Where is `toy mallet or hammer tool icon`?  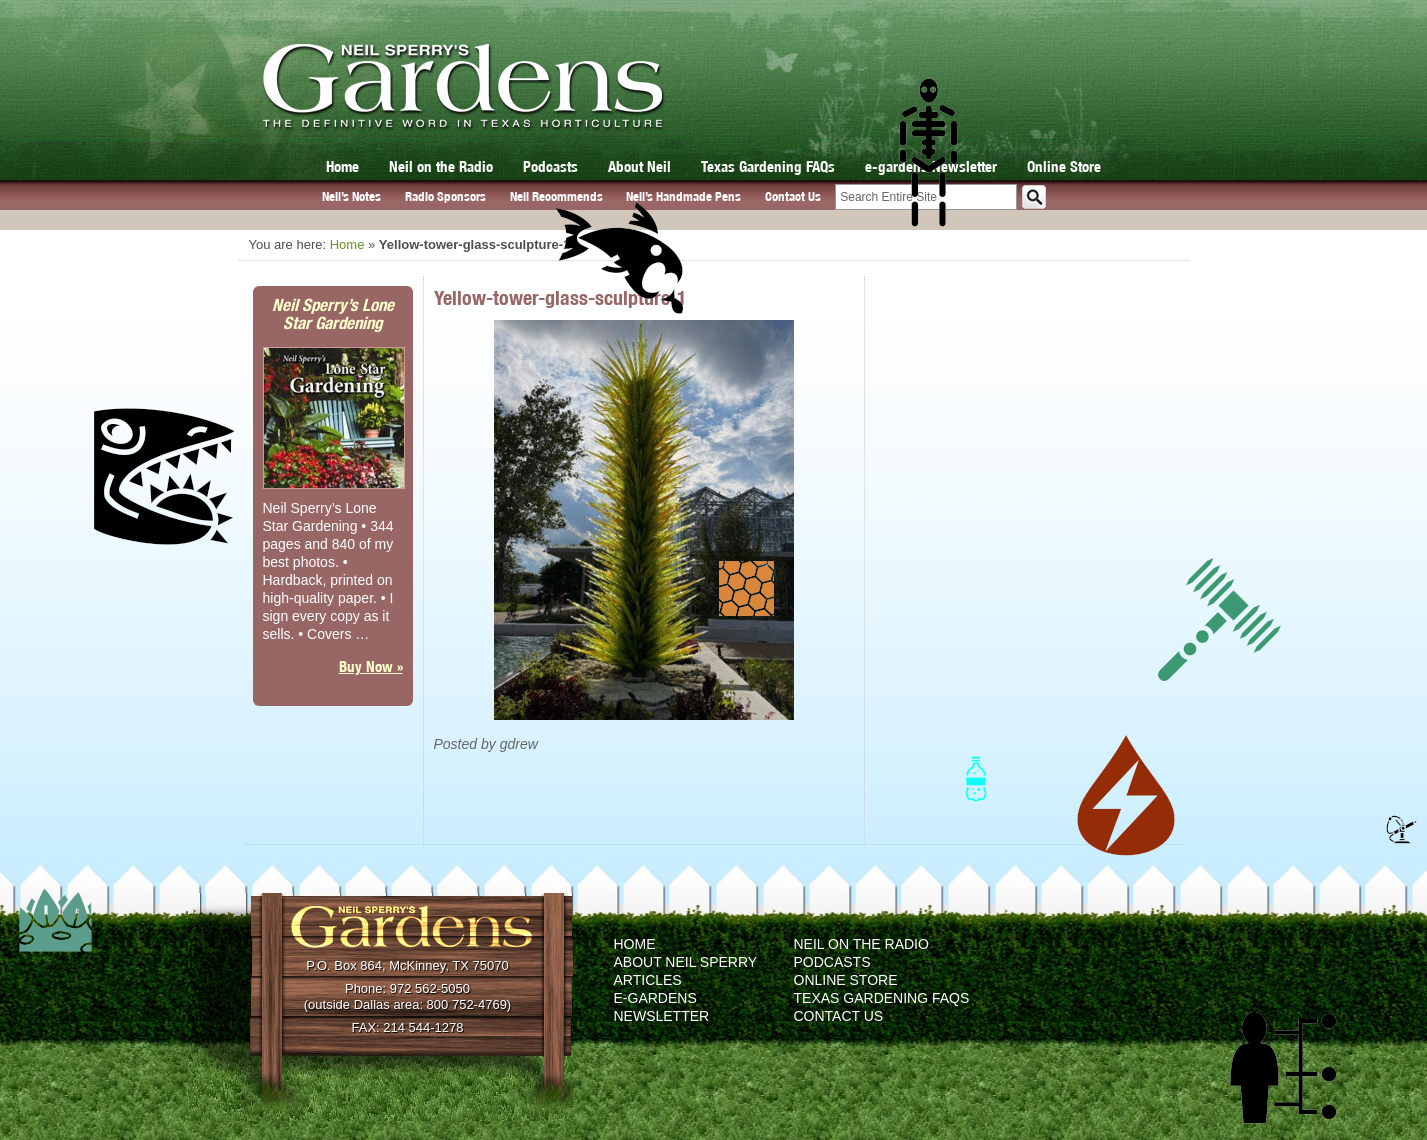 toy mallet or hammer tool icon is located at coordinates (1219, 619).